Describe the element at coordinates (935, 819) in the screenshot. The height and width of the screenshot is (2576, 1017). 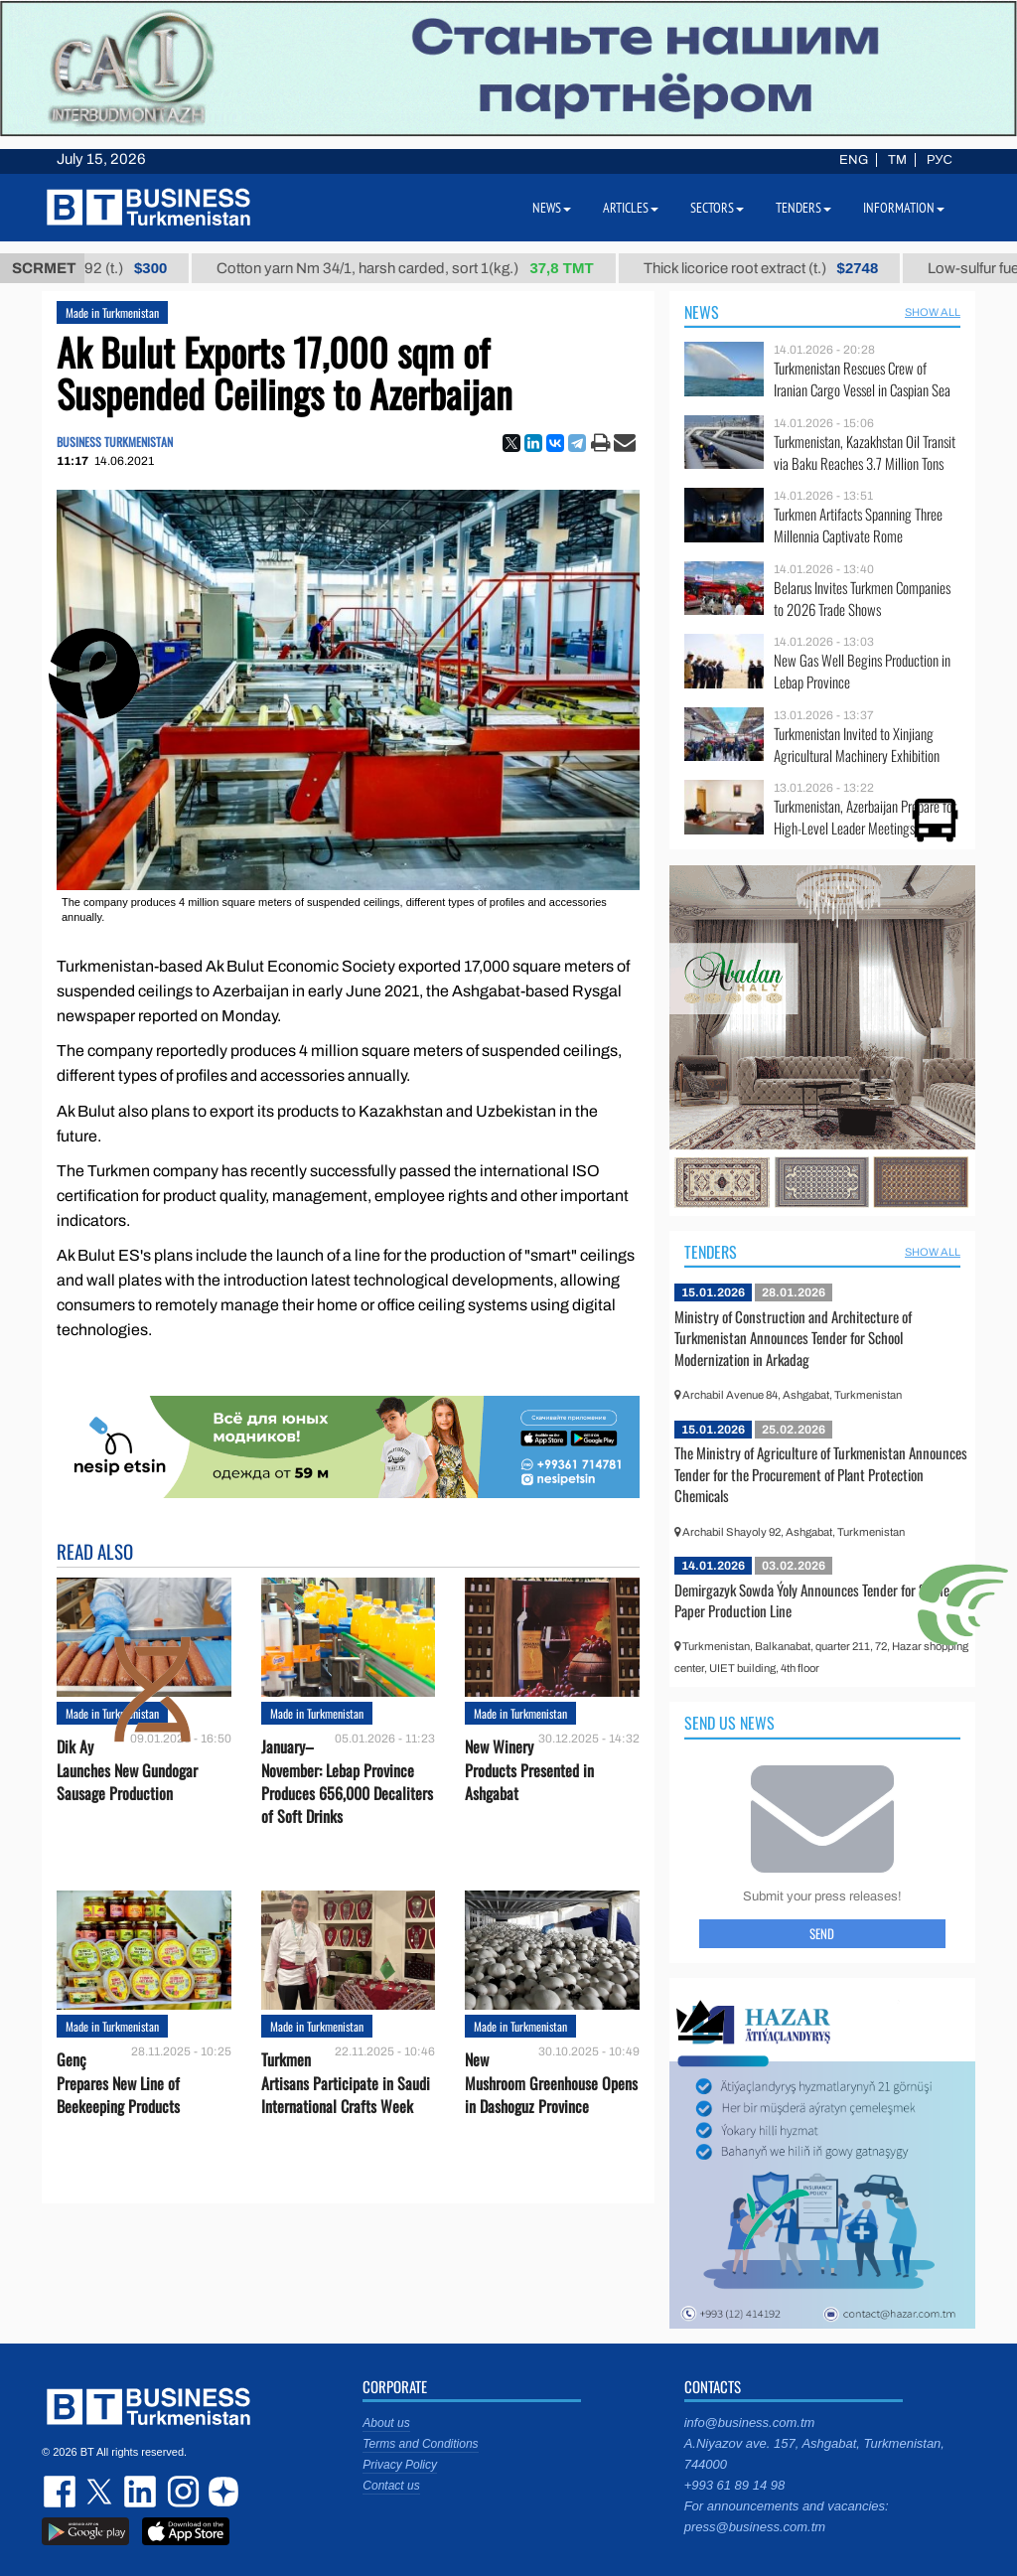
I see `view public transit options` at that location.